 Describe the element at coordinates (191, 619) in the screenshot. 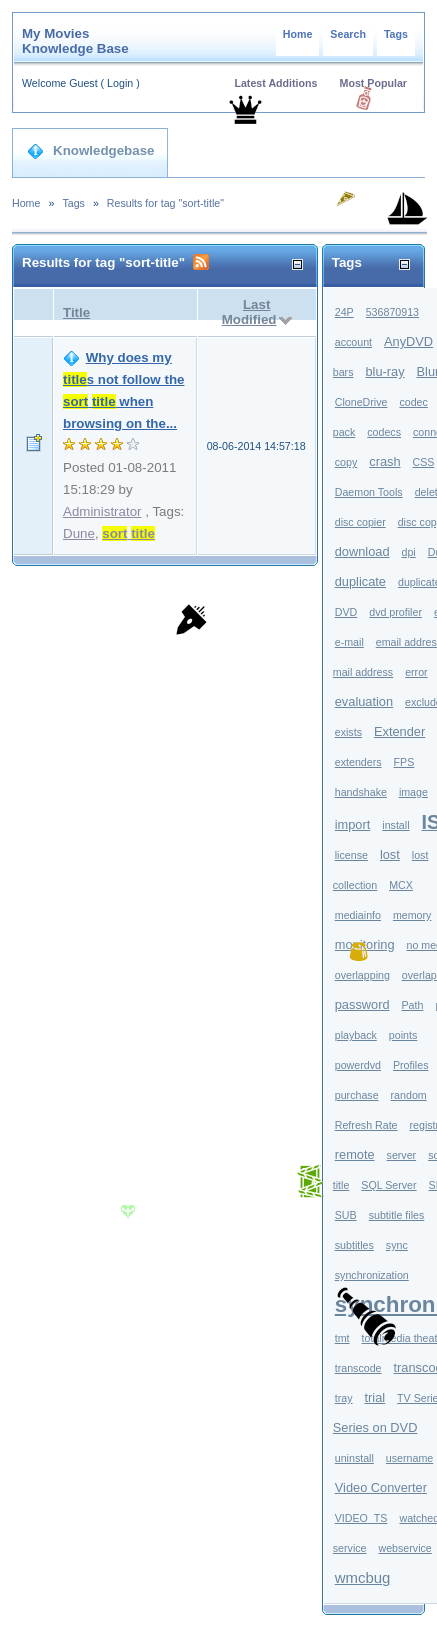

I see `select heavy fighter class or unit` at that location.